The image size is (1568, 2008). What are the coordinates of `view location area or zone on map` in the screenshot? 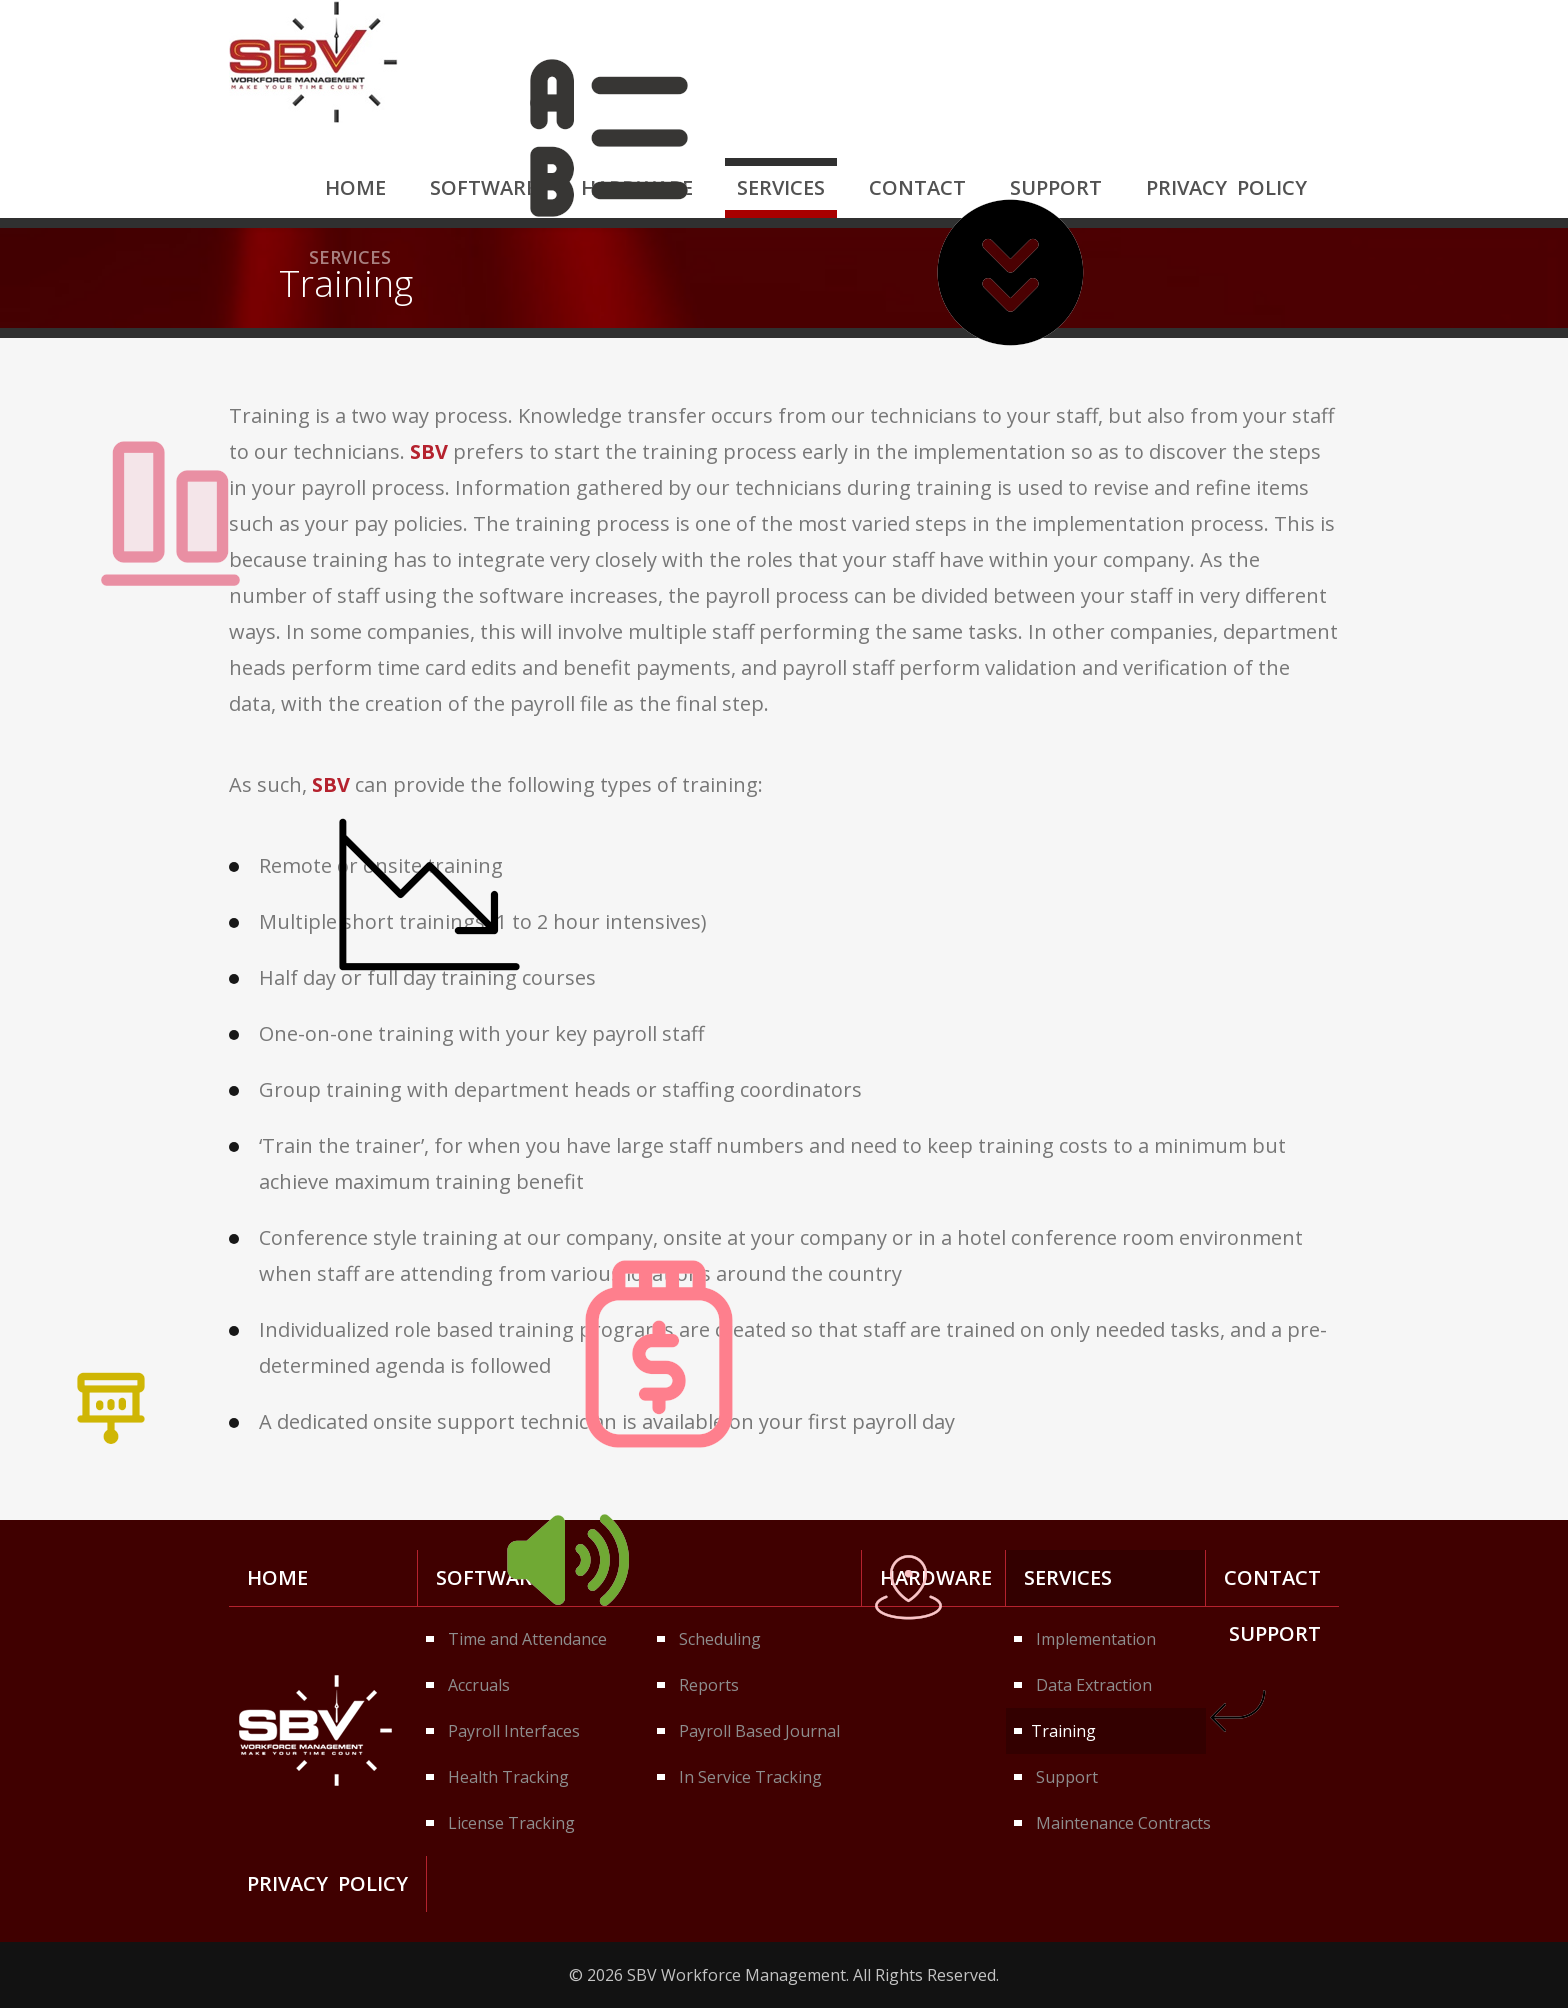 It's located at (908, 1588).